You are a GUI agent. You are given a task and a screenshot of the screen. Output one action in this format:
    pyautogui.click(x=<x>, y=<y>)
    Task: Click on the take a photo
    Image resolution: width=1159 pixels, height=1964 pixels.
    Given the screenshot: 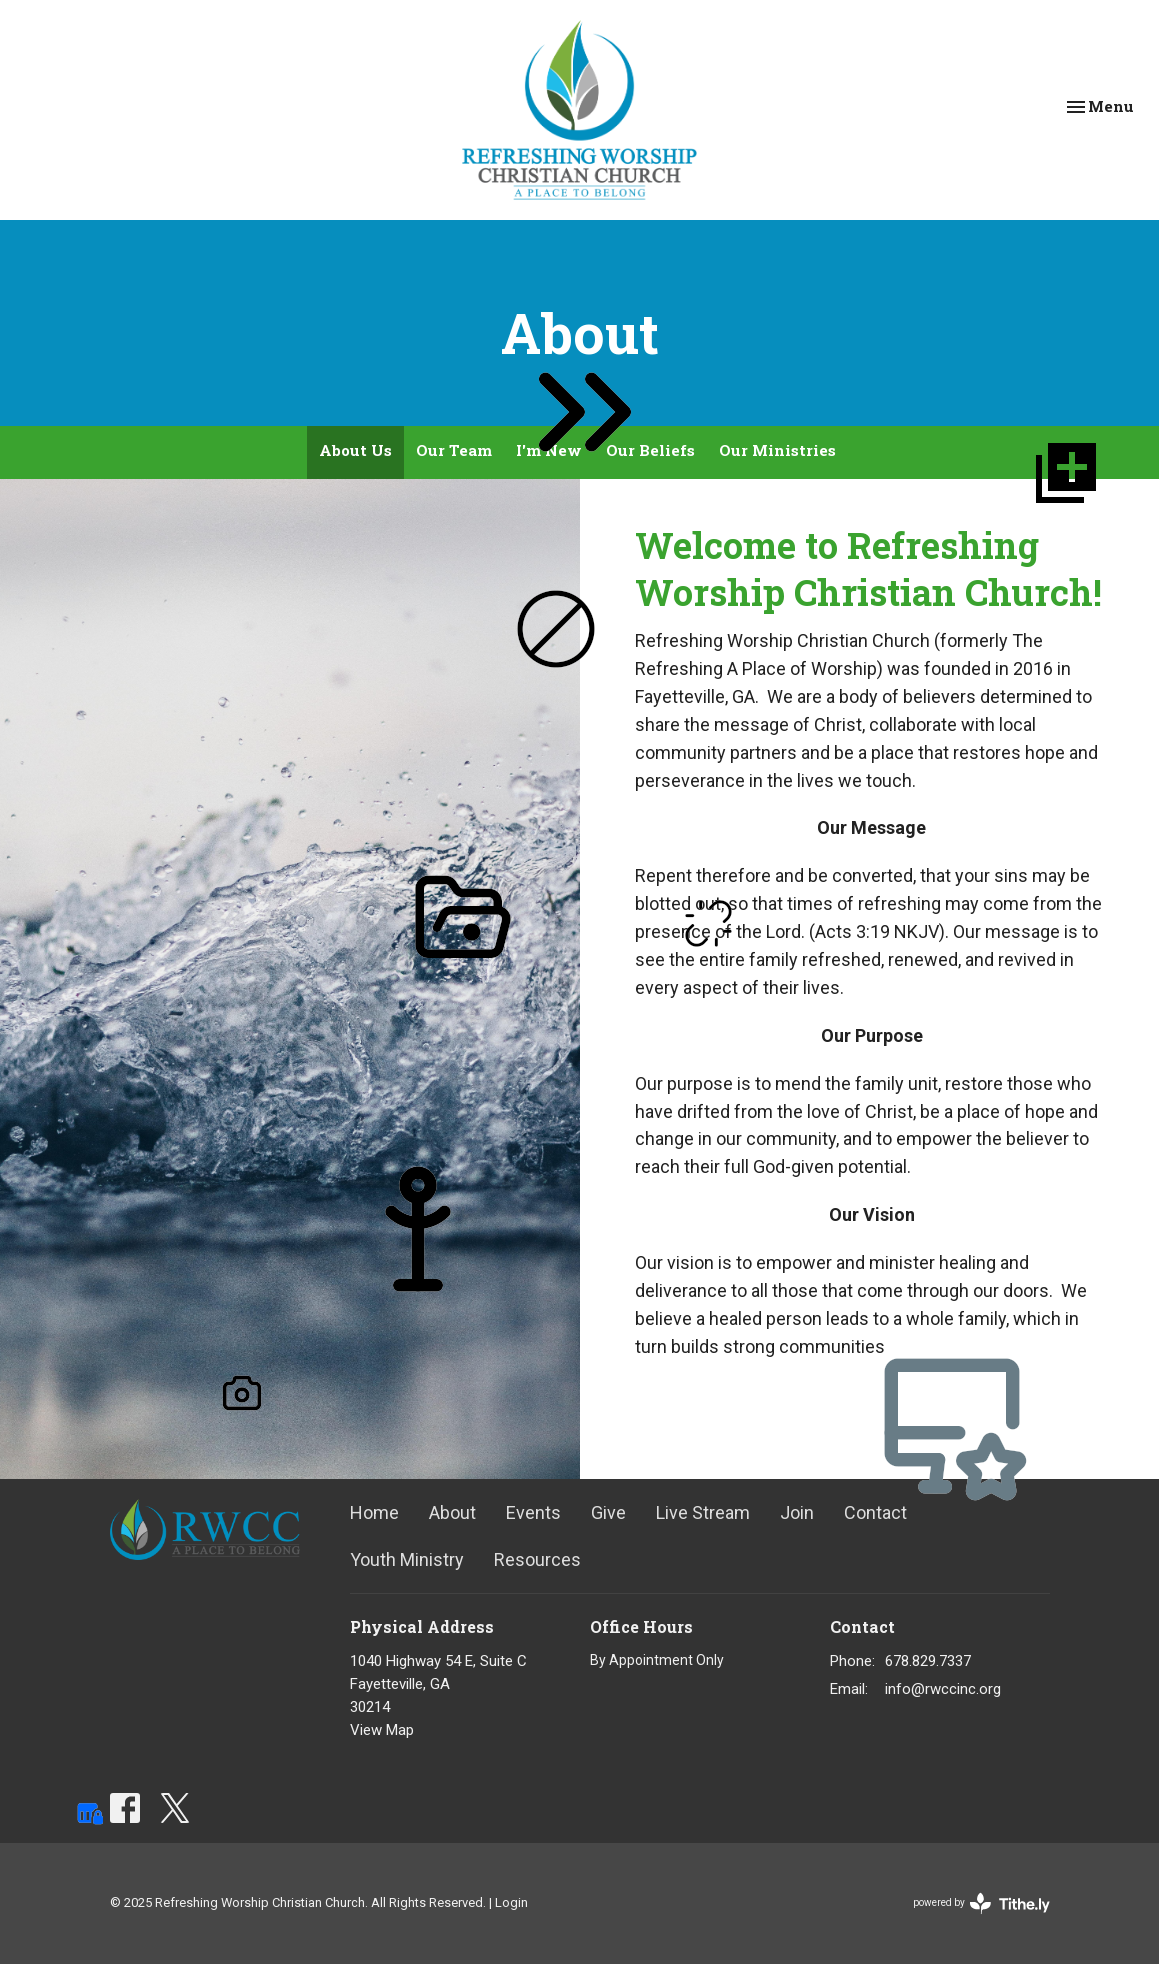 What is the action you would take?
    pyautogui.click(x=242, y=1393)
    